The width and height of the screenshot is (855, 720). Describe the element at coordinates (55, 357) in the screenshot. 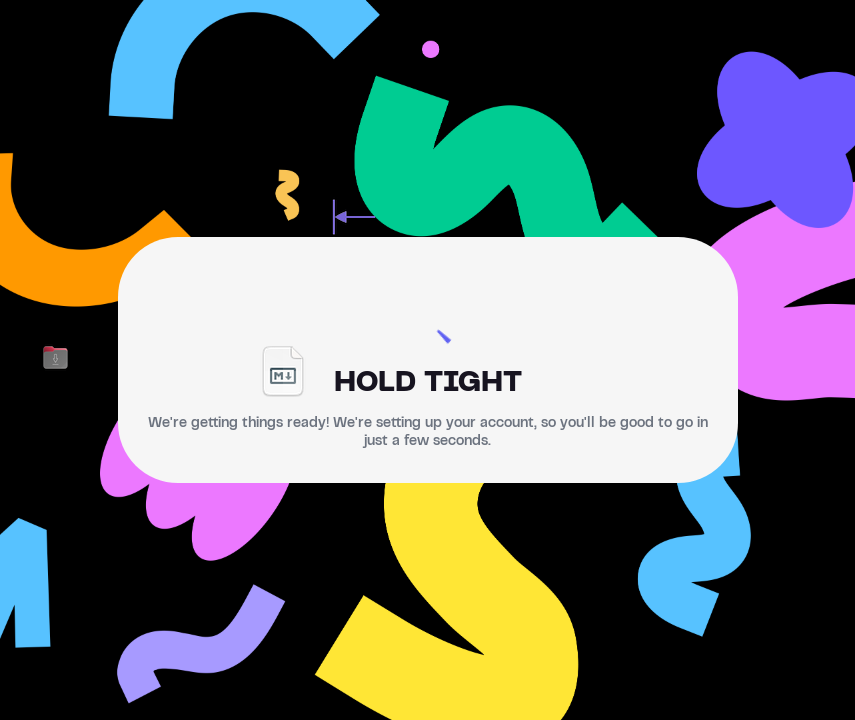

I see `access your downloads folder` at that location.